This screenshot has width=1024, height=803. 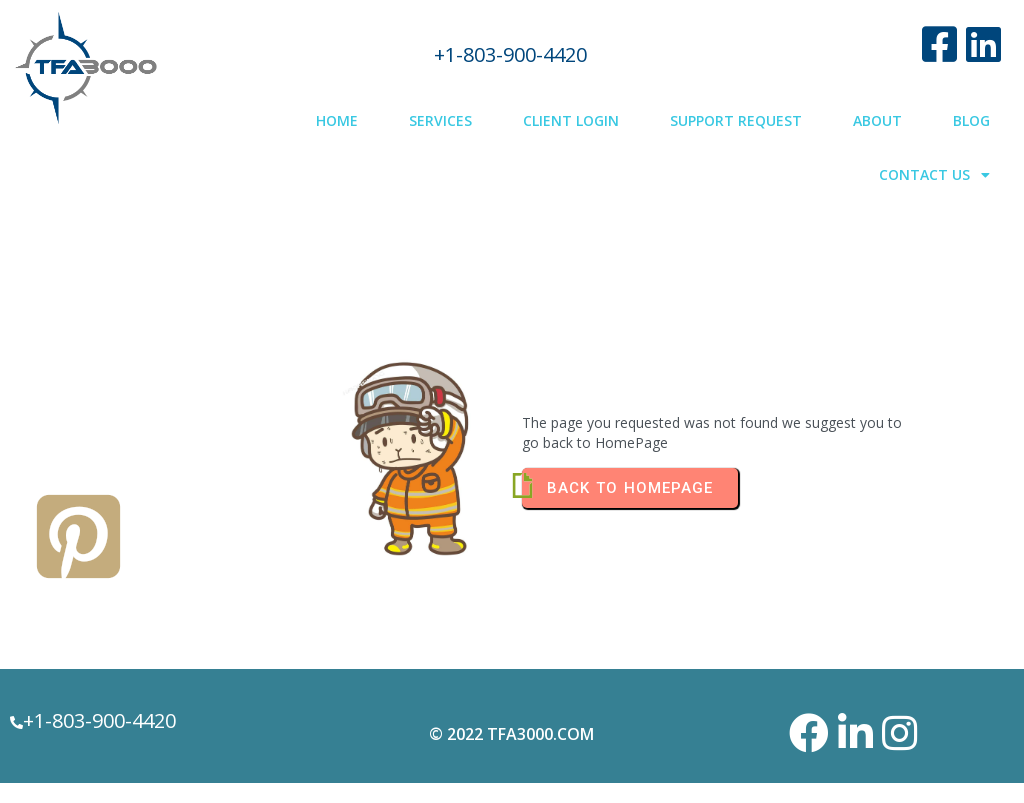 I want to click on open pinterest app, so click(x=78, y=536).